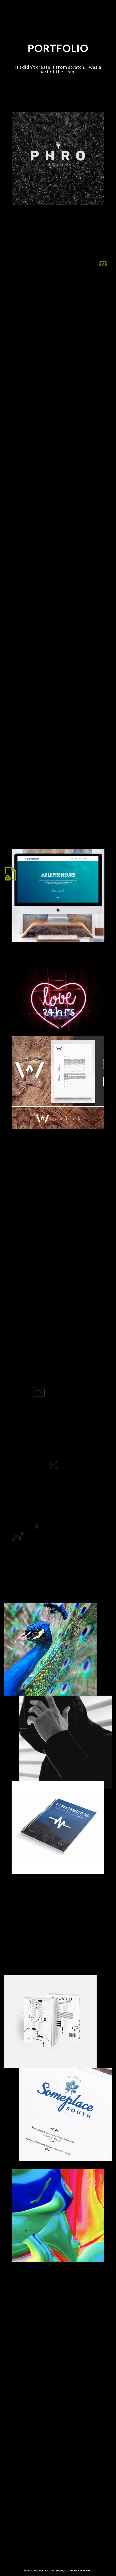  What do you see at coordinates (103, 264) in the screenshot?
I see `apply a discount or promo code` at bounding box center [103, 264].